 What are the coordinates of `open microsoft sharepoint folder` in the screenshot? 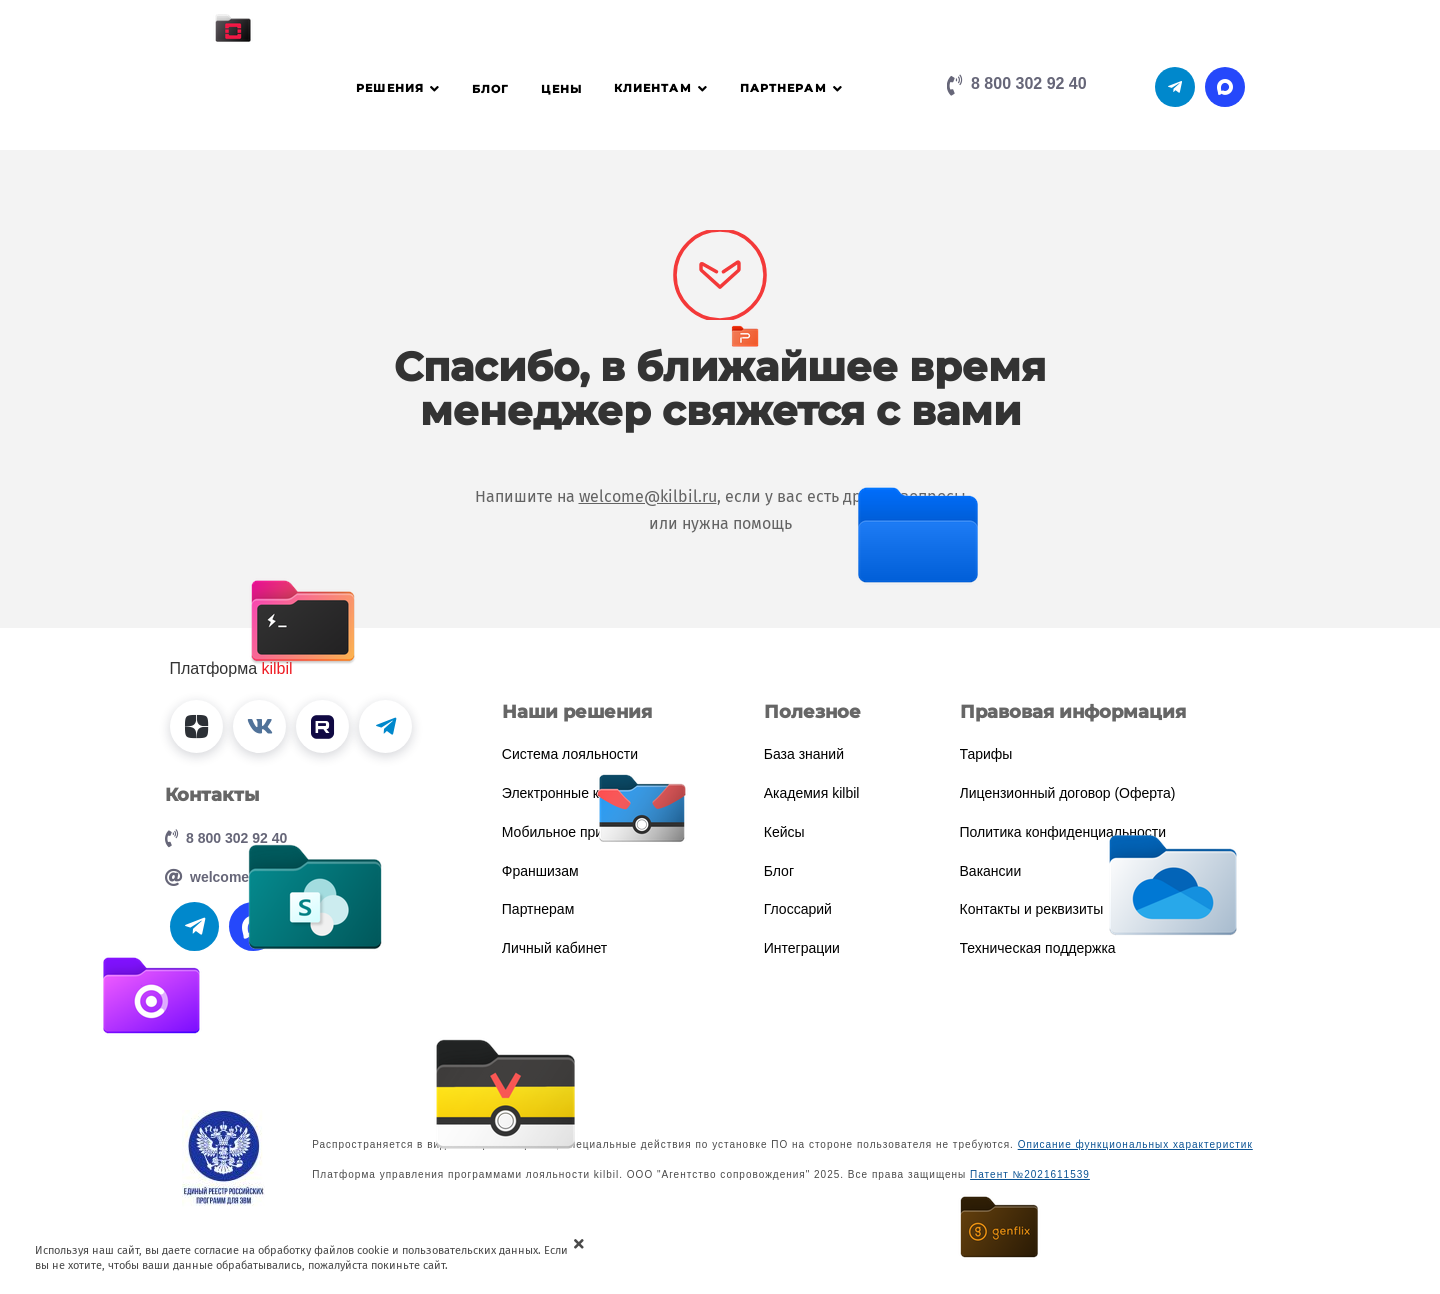 It's located at (314, 900).